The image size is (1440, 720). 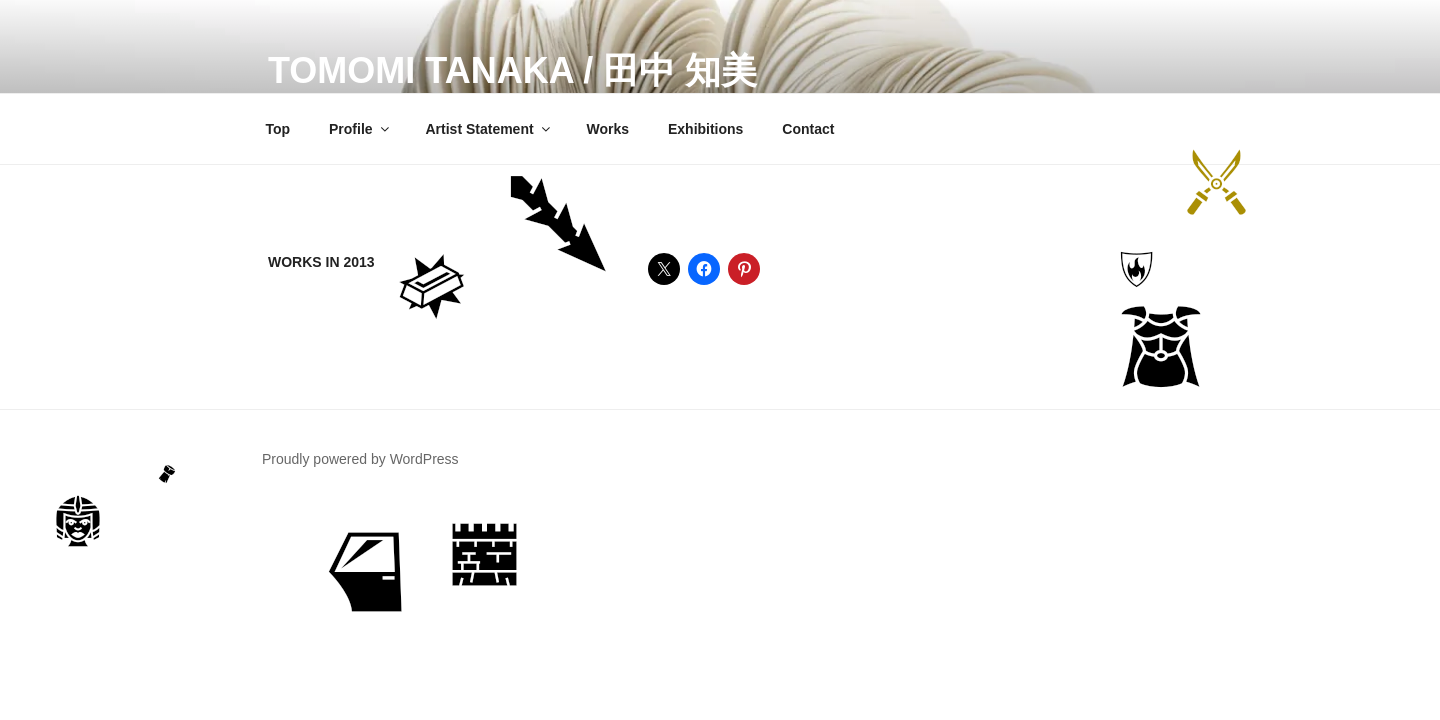 I want to click on activate fire protection or resistance, so click(x=1136, y=269).